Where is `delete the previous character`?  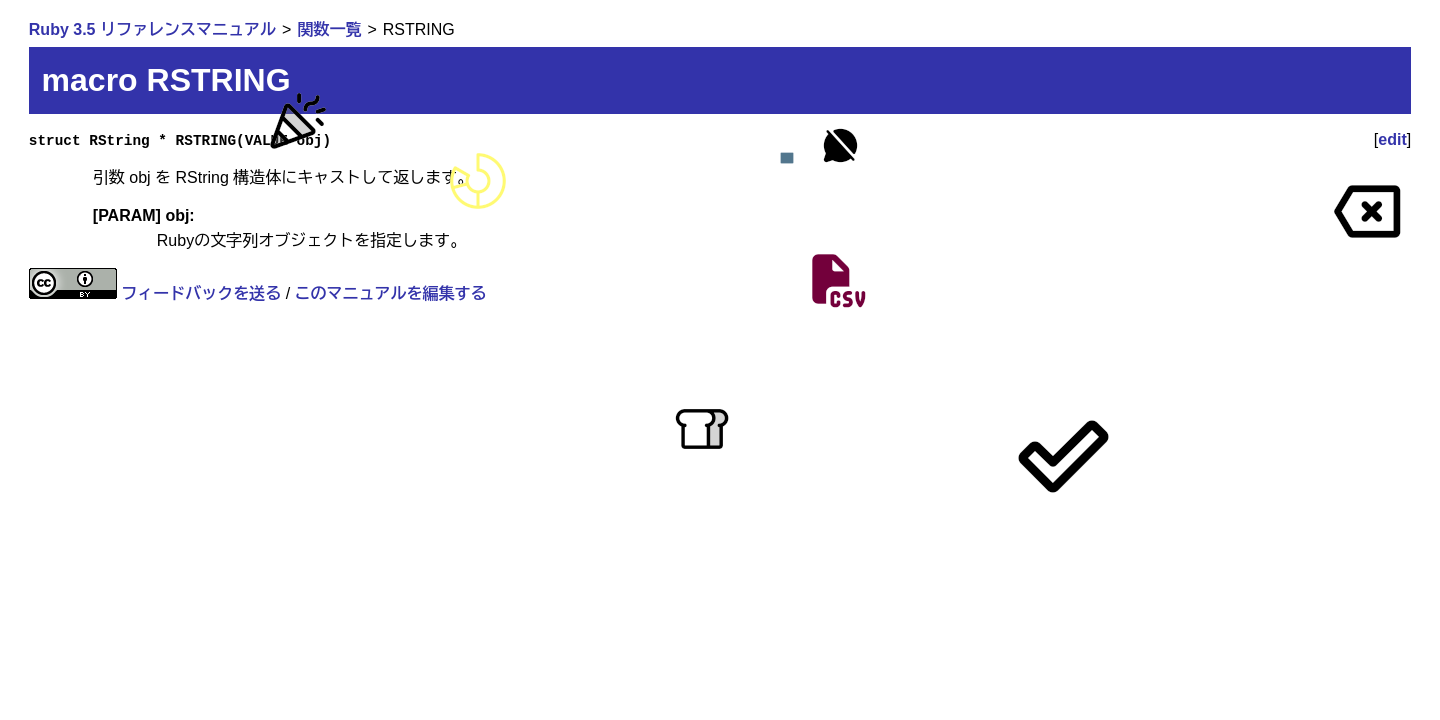
delete the previous character is located at coordinates (1369, 211).